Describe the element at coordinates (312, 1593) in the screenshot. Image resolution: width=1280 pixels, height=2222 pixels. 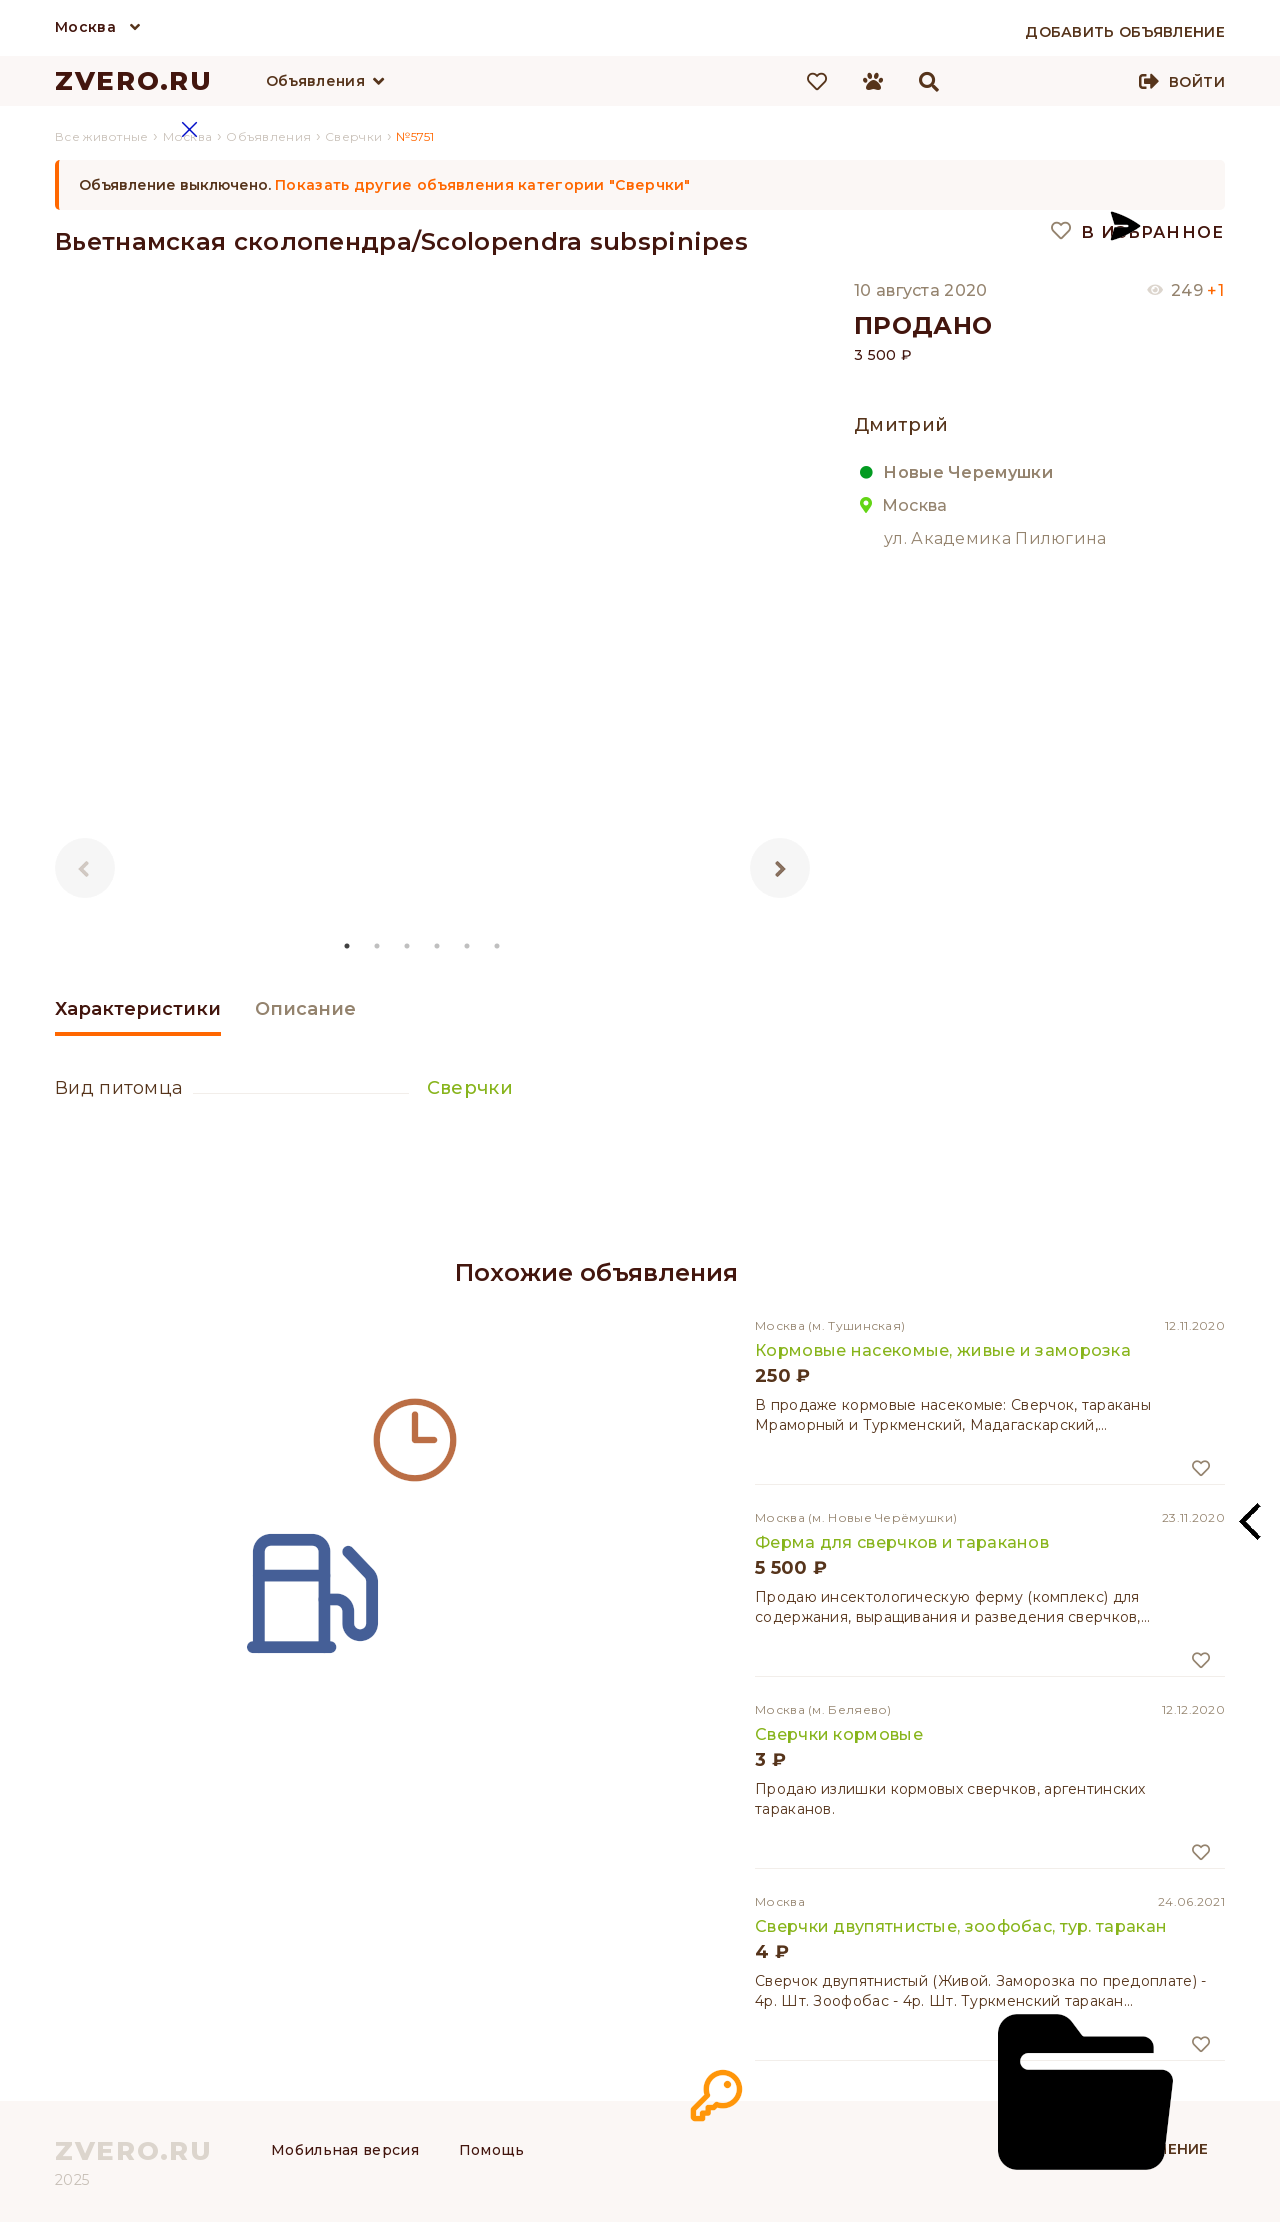
I see `find nearby gas stations` at that location.